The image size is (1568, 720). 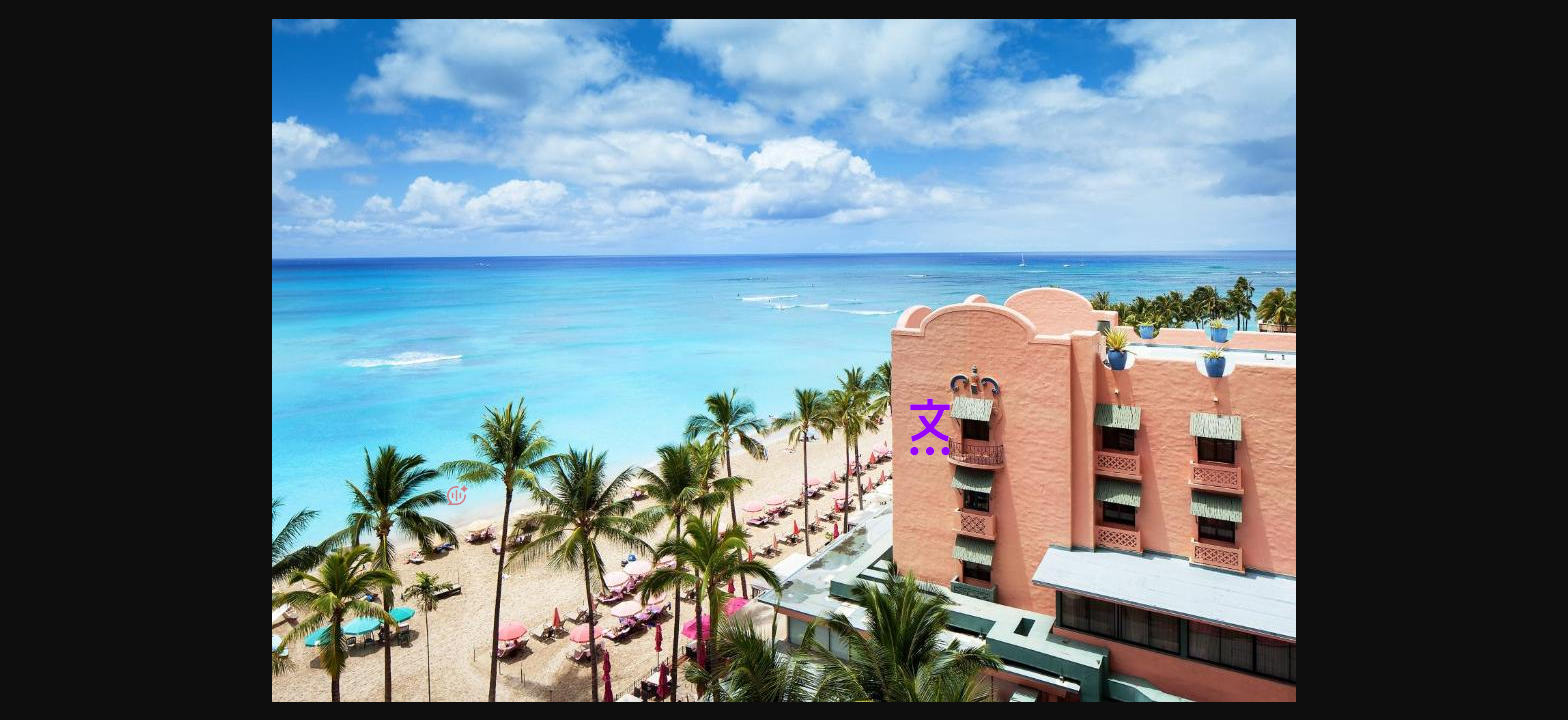 I want to click on add emphasis marks to chinese text, so click(x=930, y=427).